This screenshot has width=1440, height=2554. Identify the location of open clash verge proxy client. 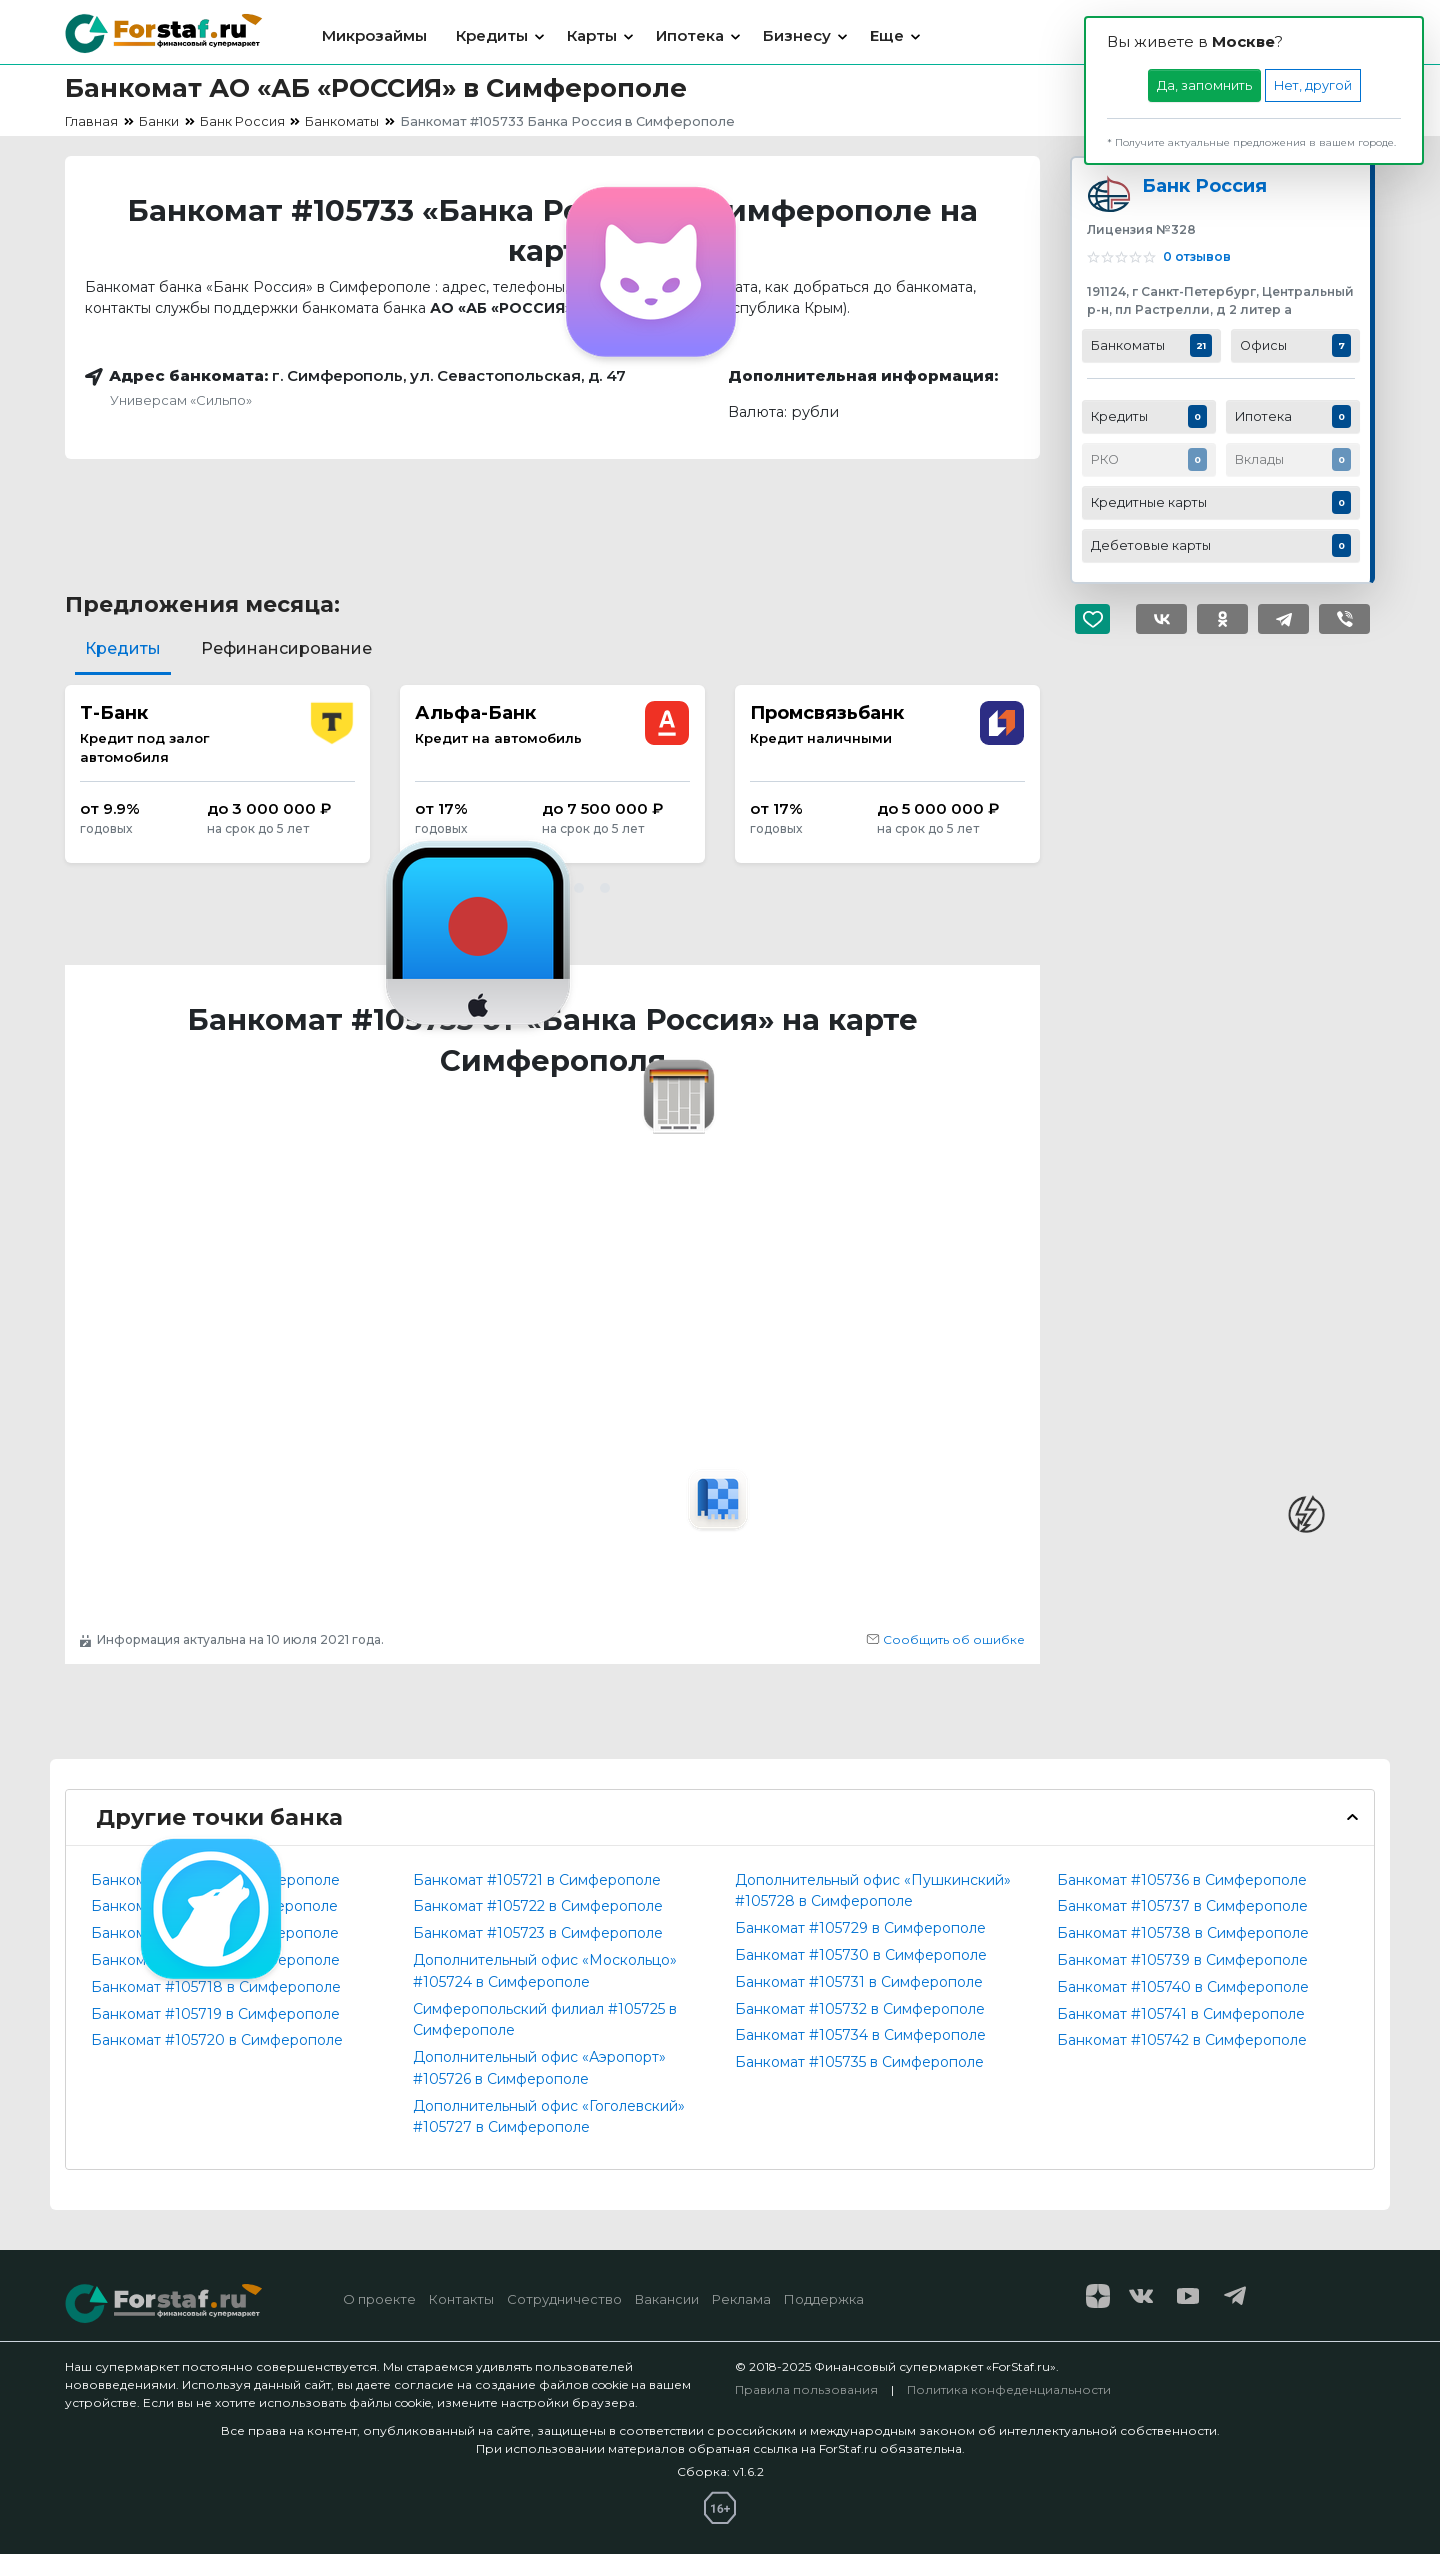
(651, 272).